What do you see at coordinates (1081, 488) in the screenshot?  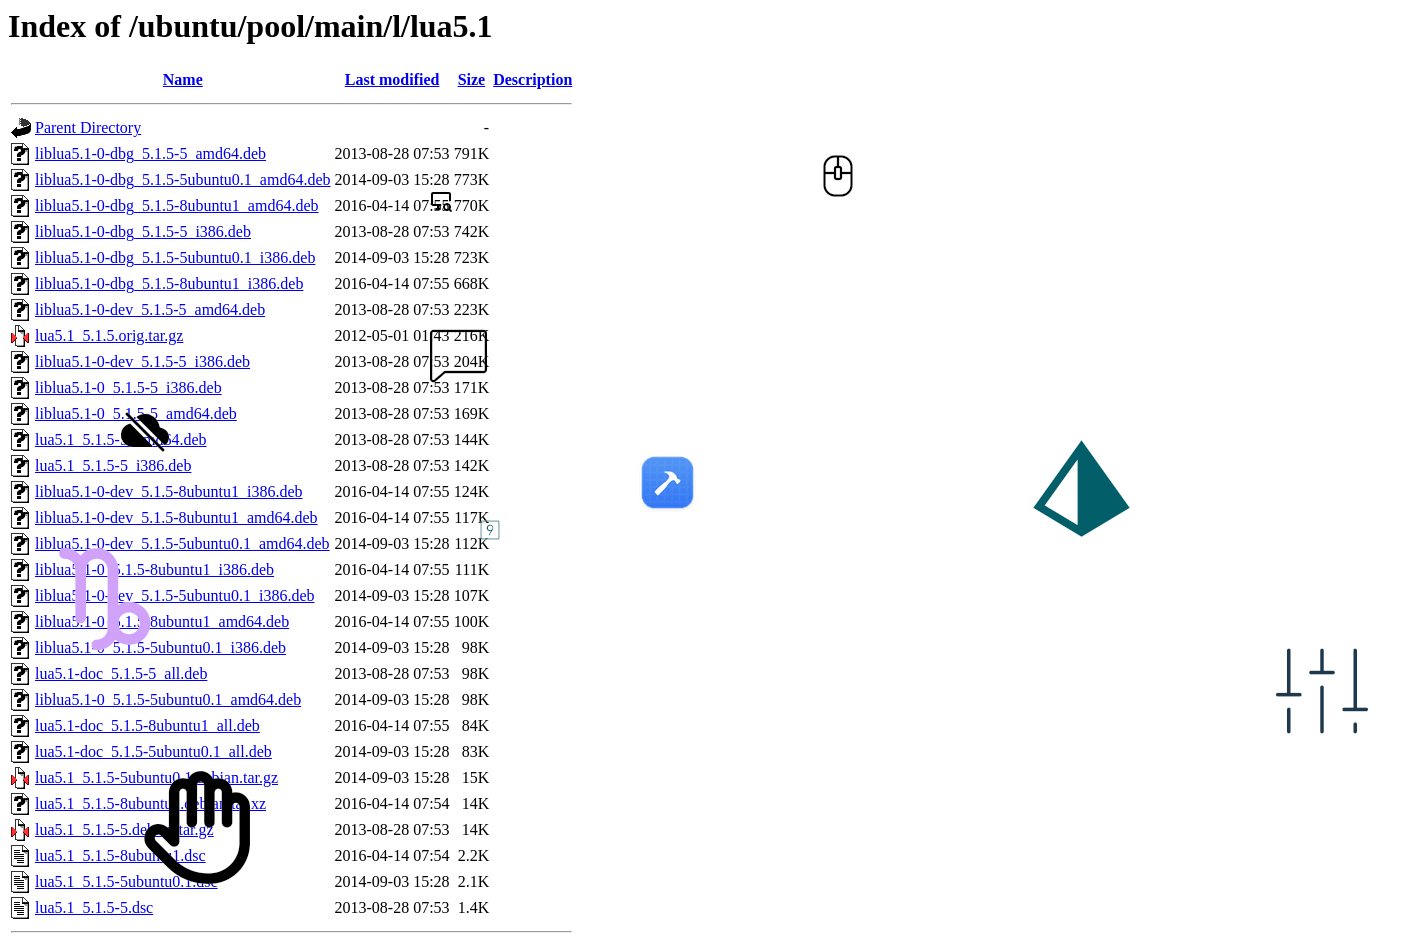 I see `access 3D modeling or rendering tools` at bounding box center [1081, 488].